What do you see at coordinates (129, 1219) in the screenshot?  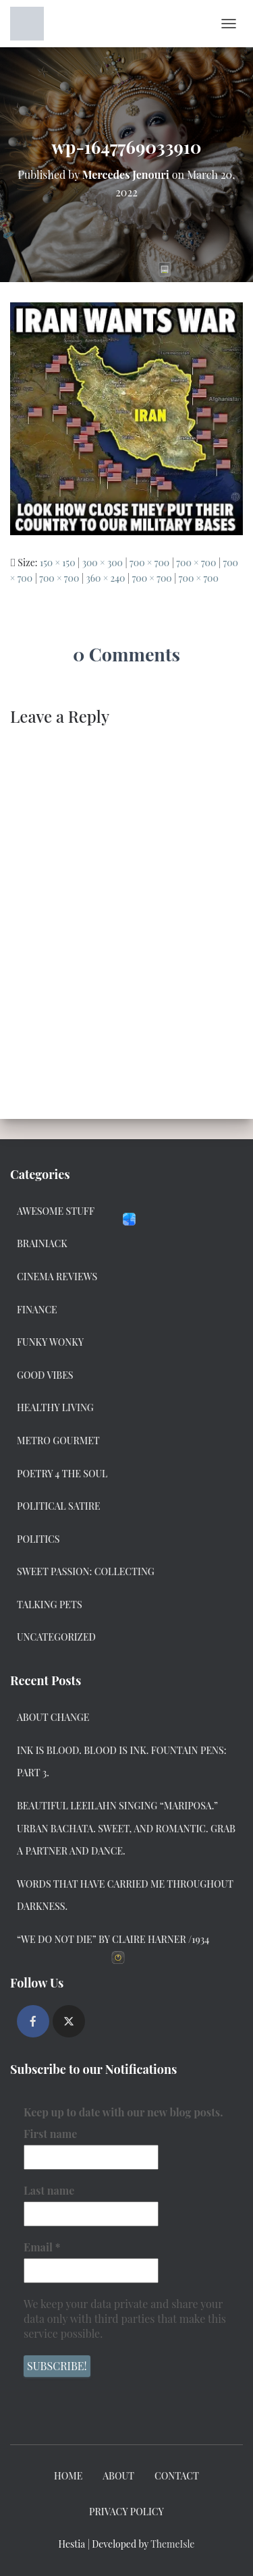 I see `open nmap network scanning application` at bounding box center [129, 1219].